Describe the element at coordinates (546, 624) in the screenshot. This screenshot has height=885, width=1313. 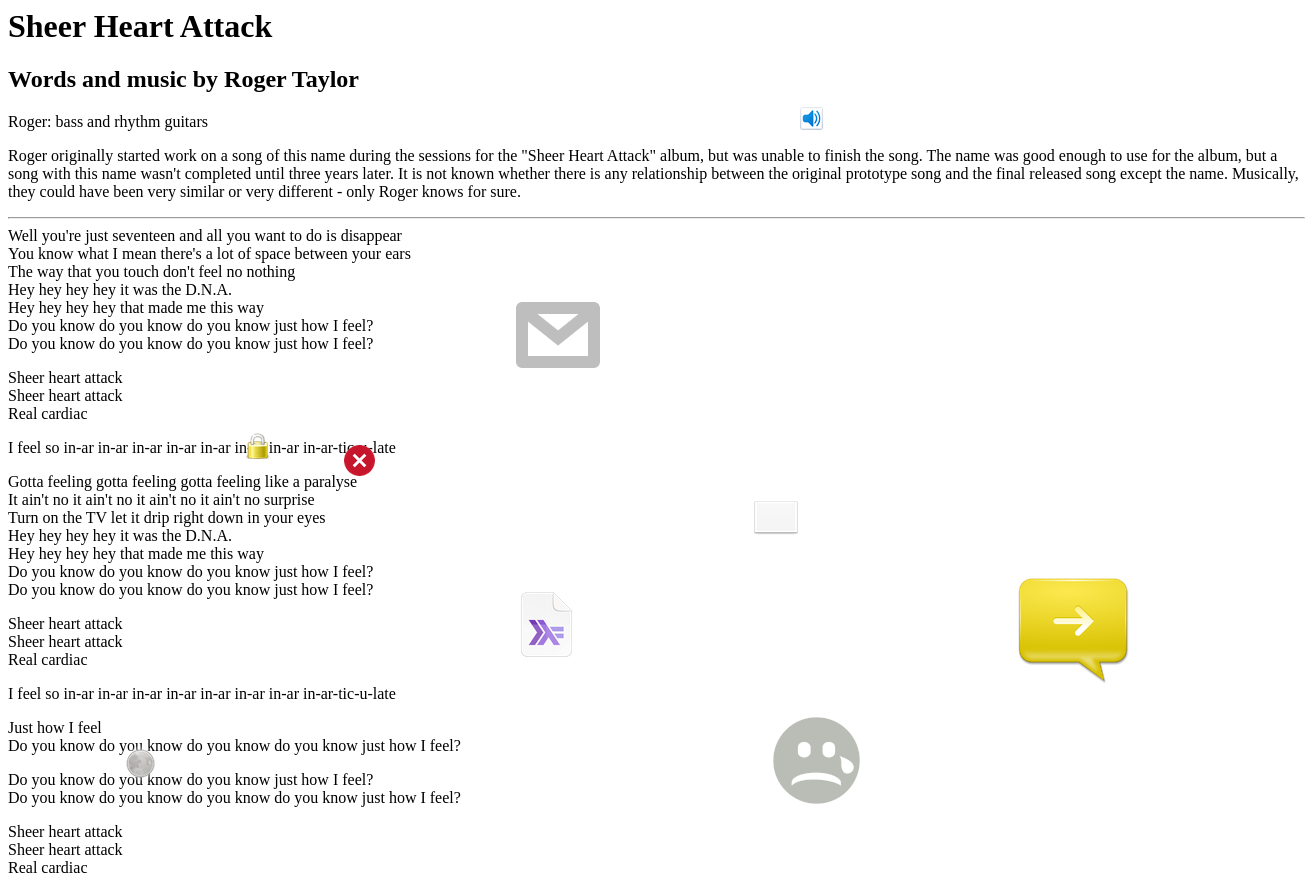
I see `a haskell source code file` at that location.